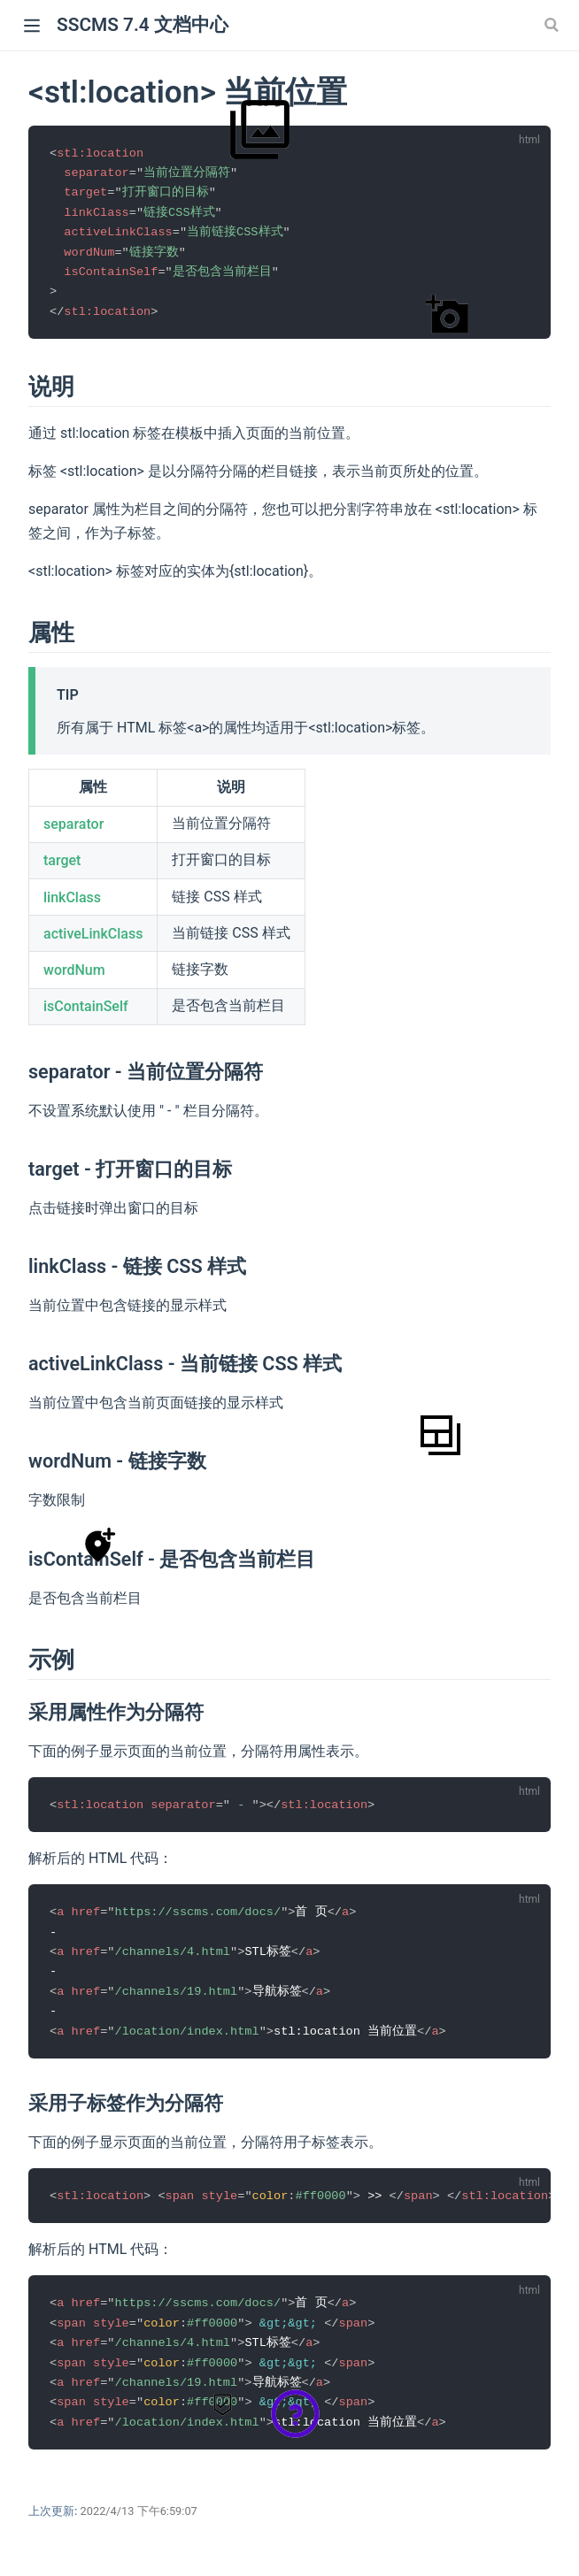 This screenshot has width=579, height=2576. What do you see at coordinates (295, 2413) in the screenshot?
I see `access help or support information` at bounding box center [295, 2413].